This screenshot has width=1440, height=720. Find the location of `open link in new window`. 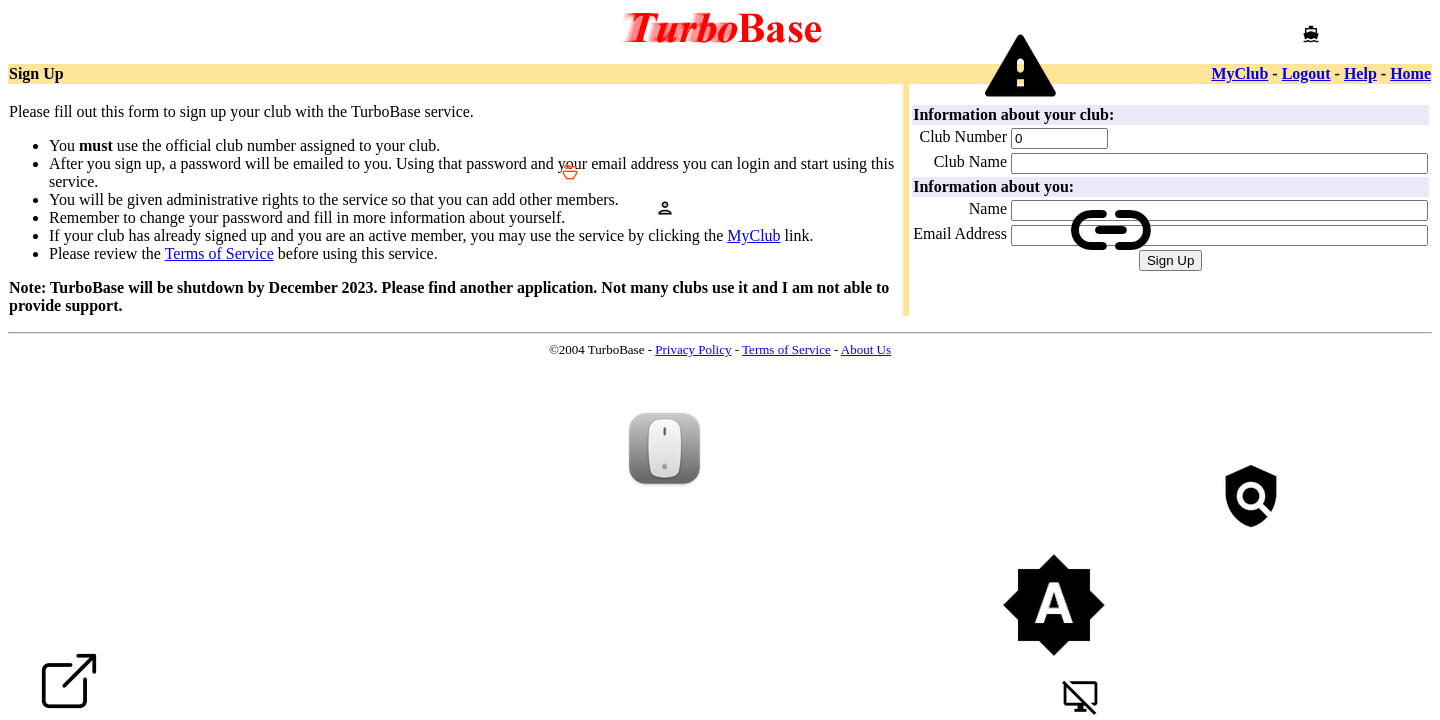

open link in new window is located at coordinates (69, 681).